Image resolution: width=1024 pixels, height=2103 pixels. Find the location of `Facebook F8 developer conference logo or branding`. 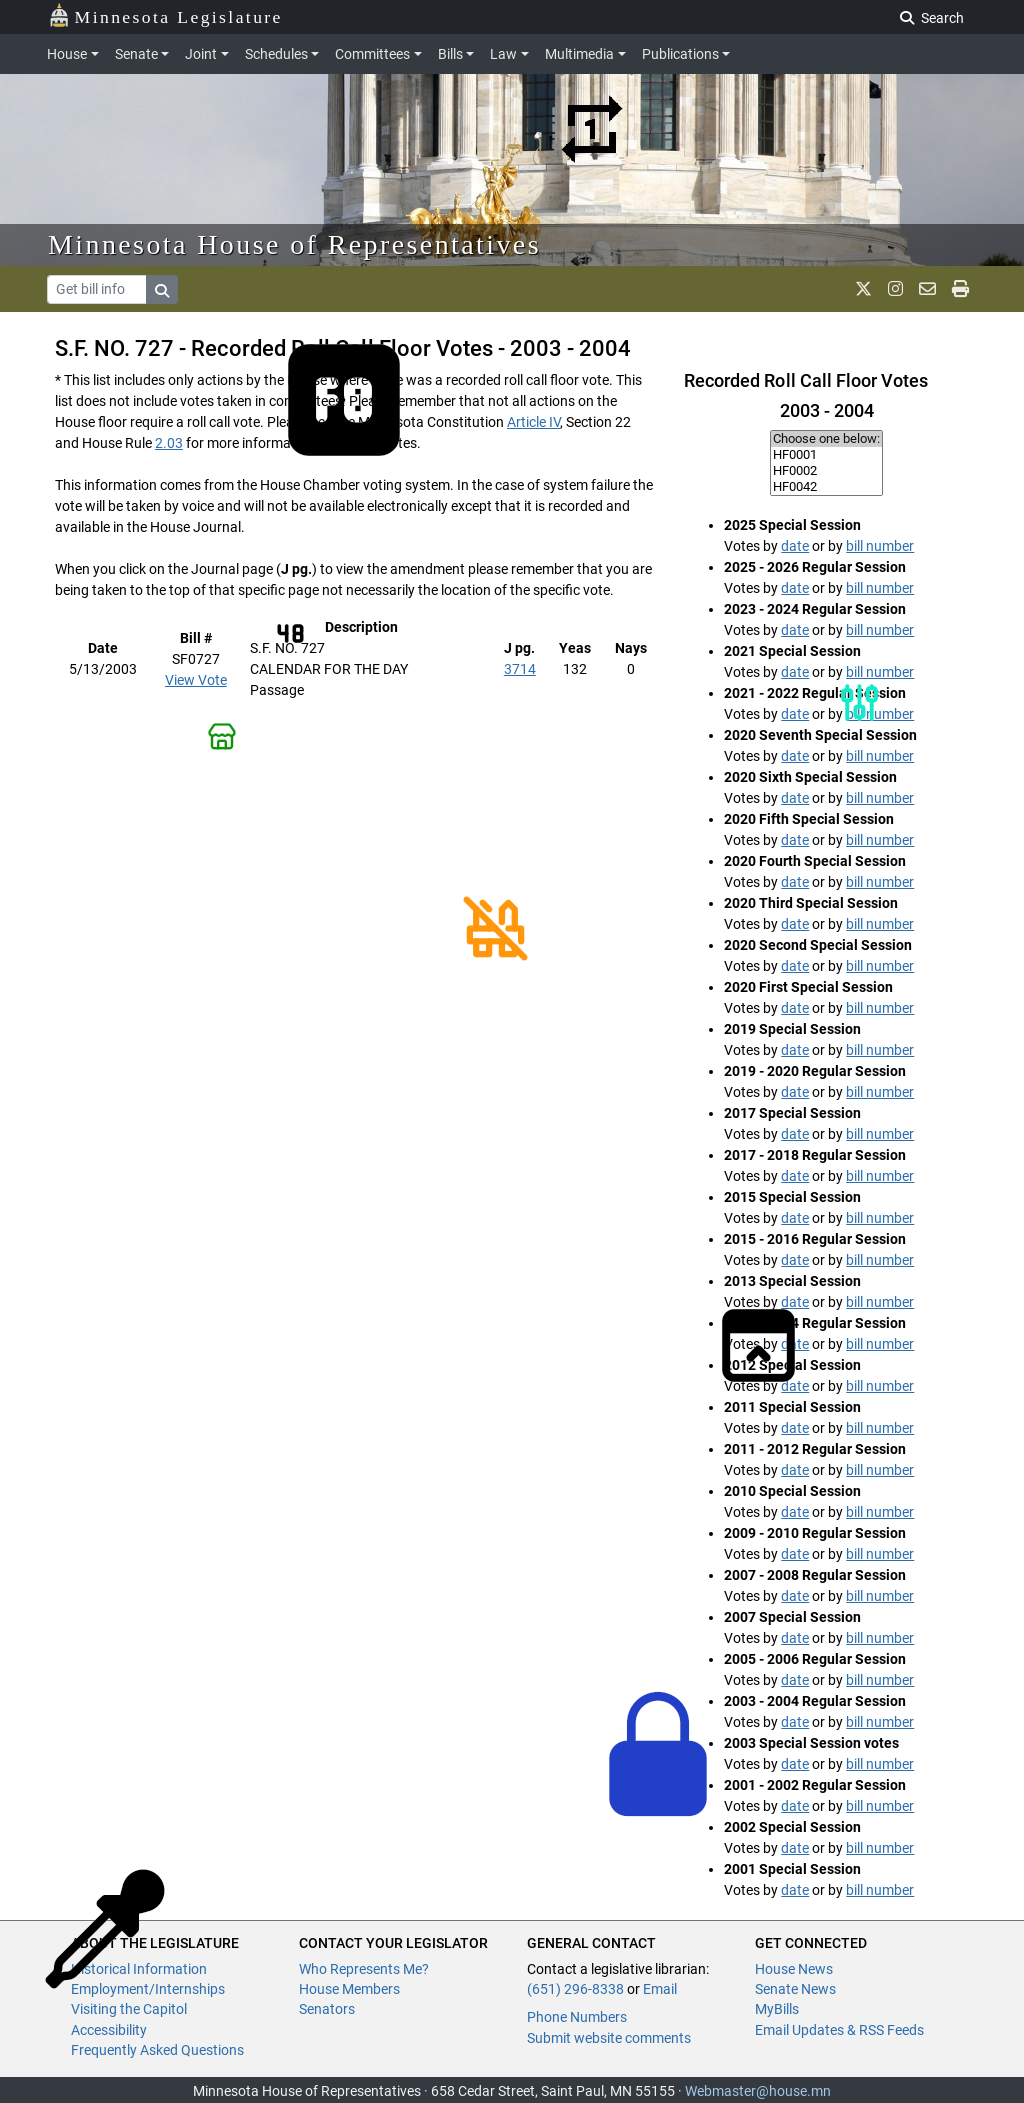

Facebook F8 developer conference logo or branding is located at coordinates (344, 400).